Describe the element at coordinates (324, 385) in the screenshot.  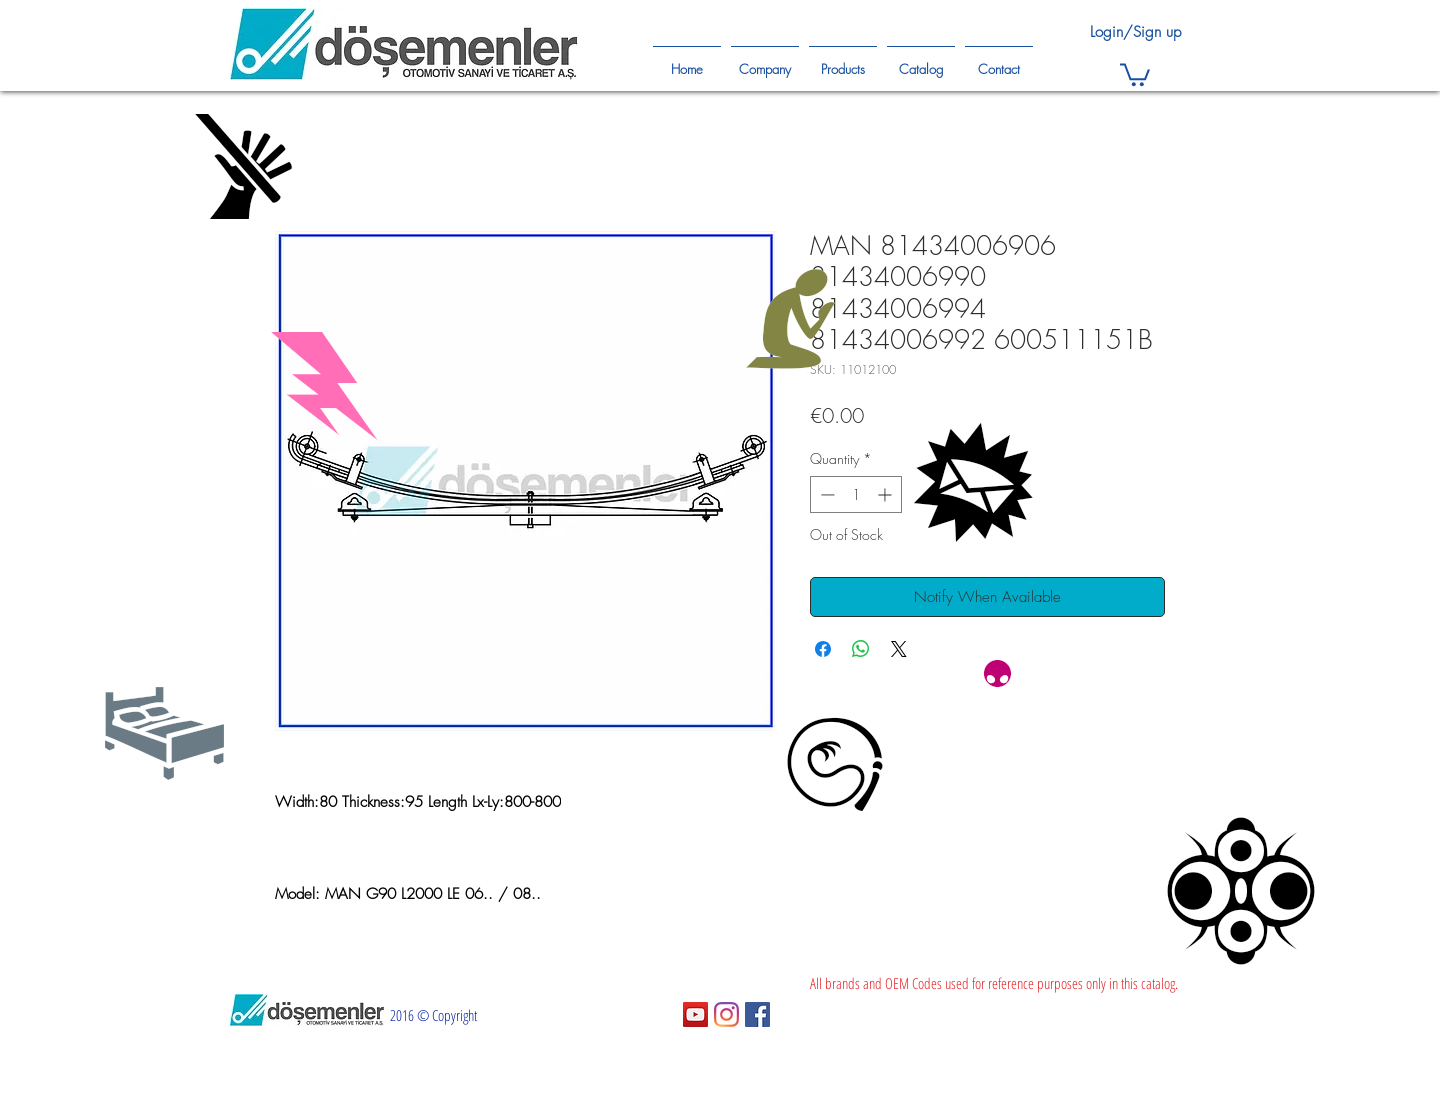
I see `activate power boost or turbo mode` at that location.